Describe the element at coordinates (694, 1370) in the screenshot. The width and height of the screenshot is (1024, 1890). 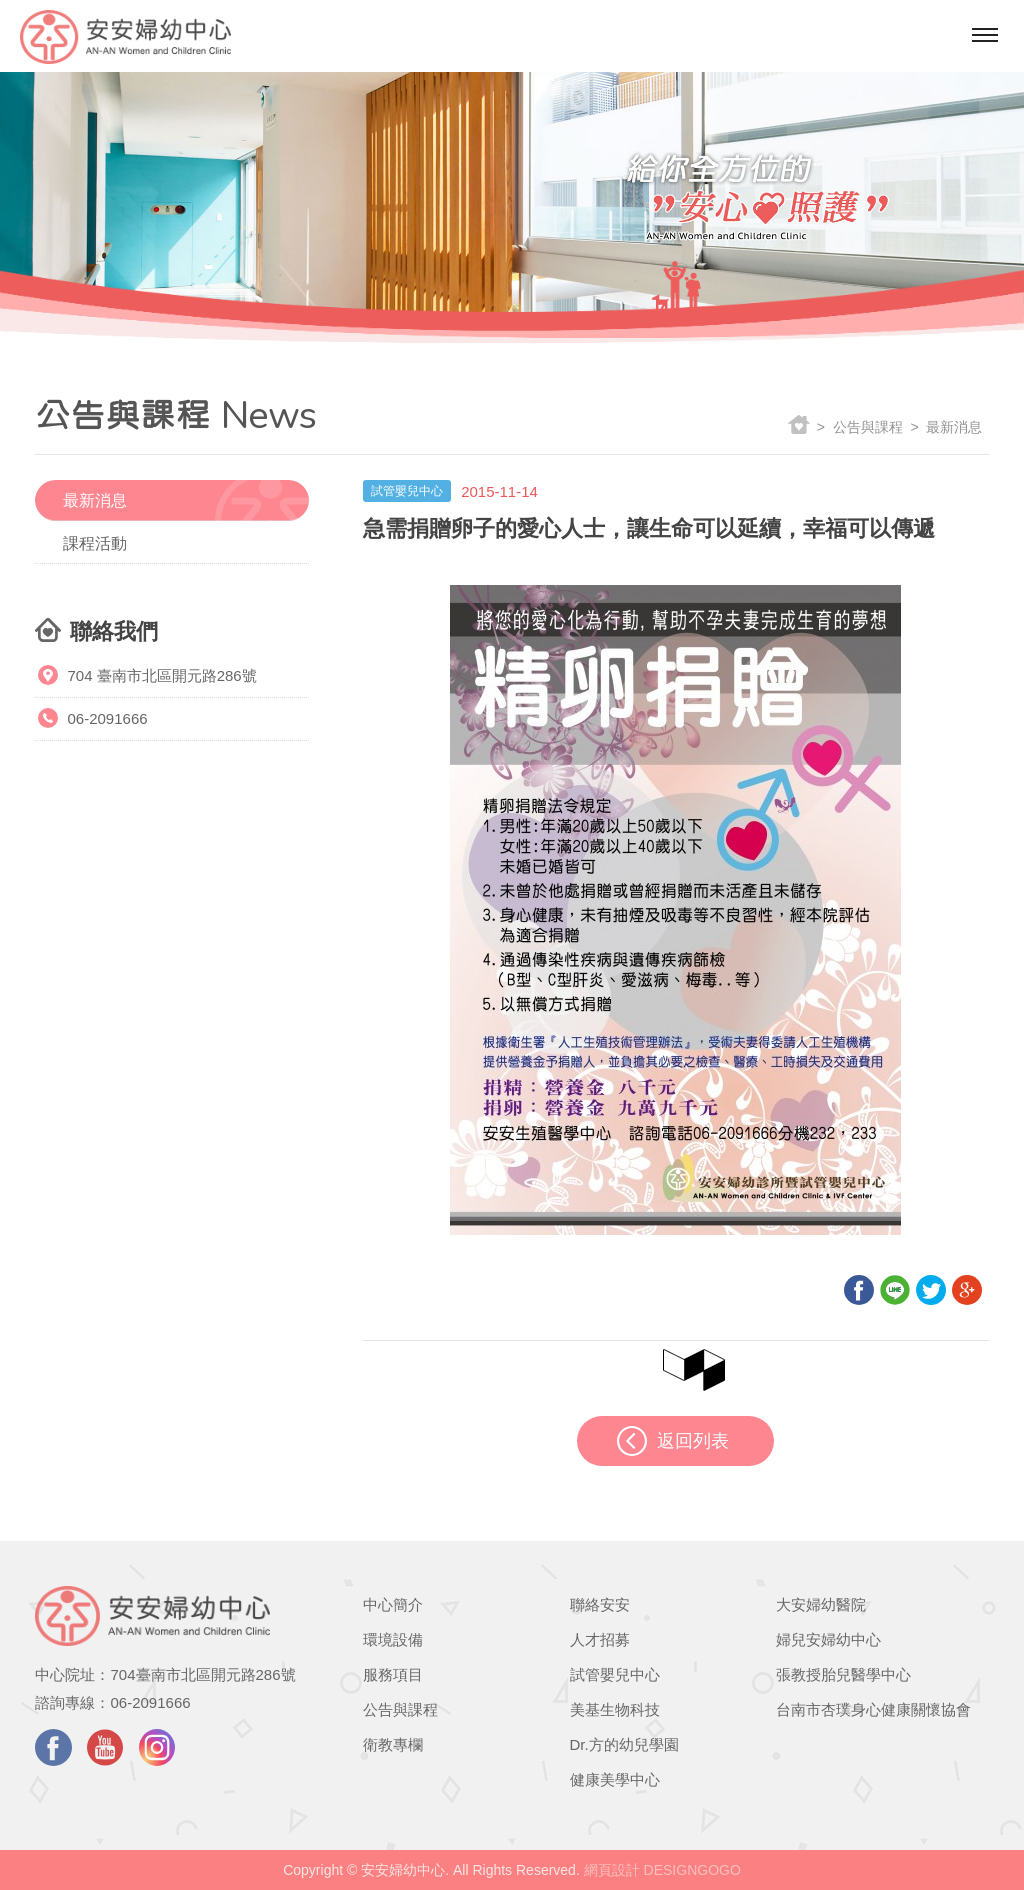
I see `open Buildkite CI/CD dashboard` at that location.